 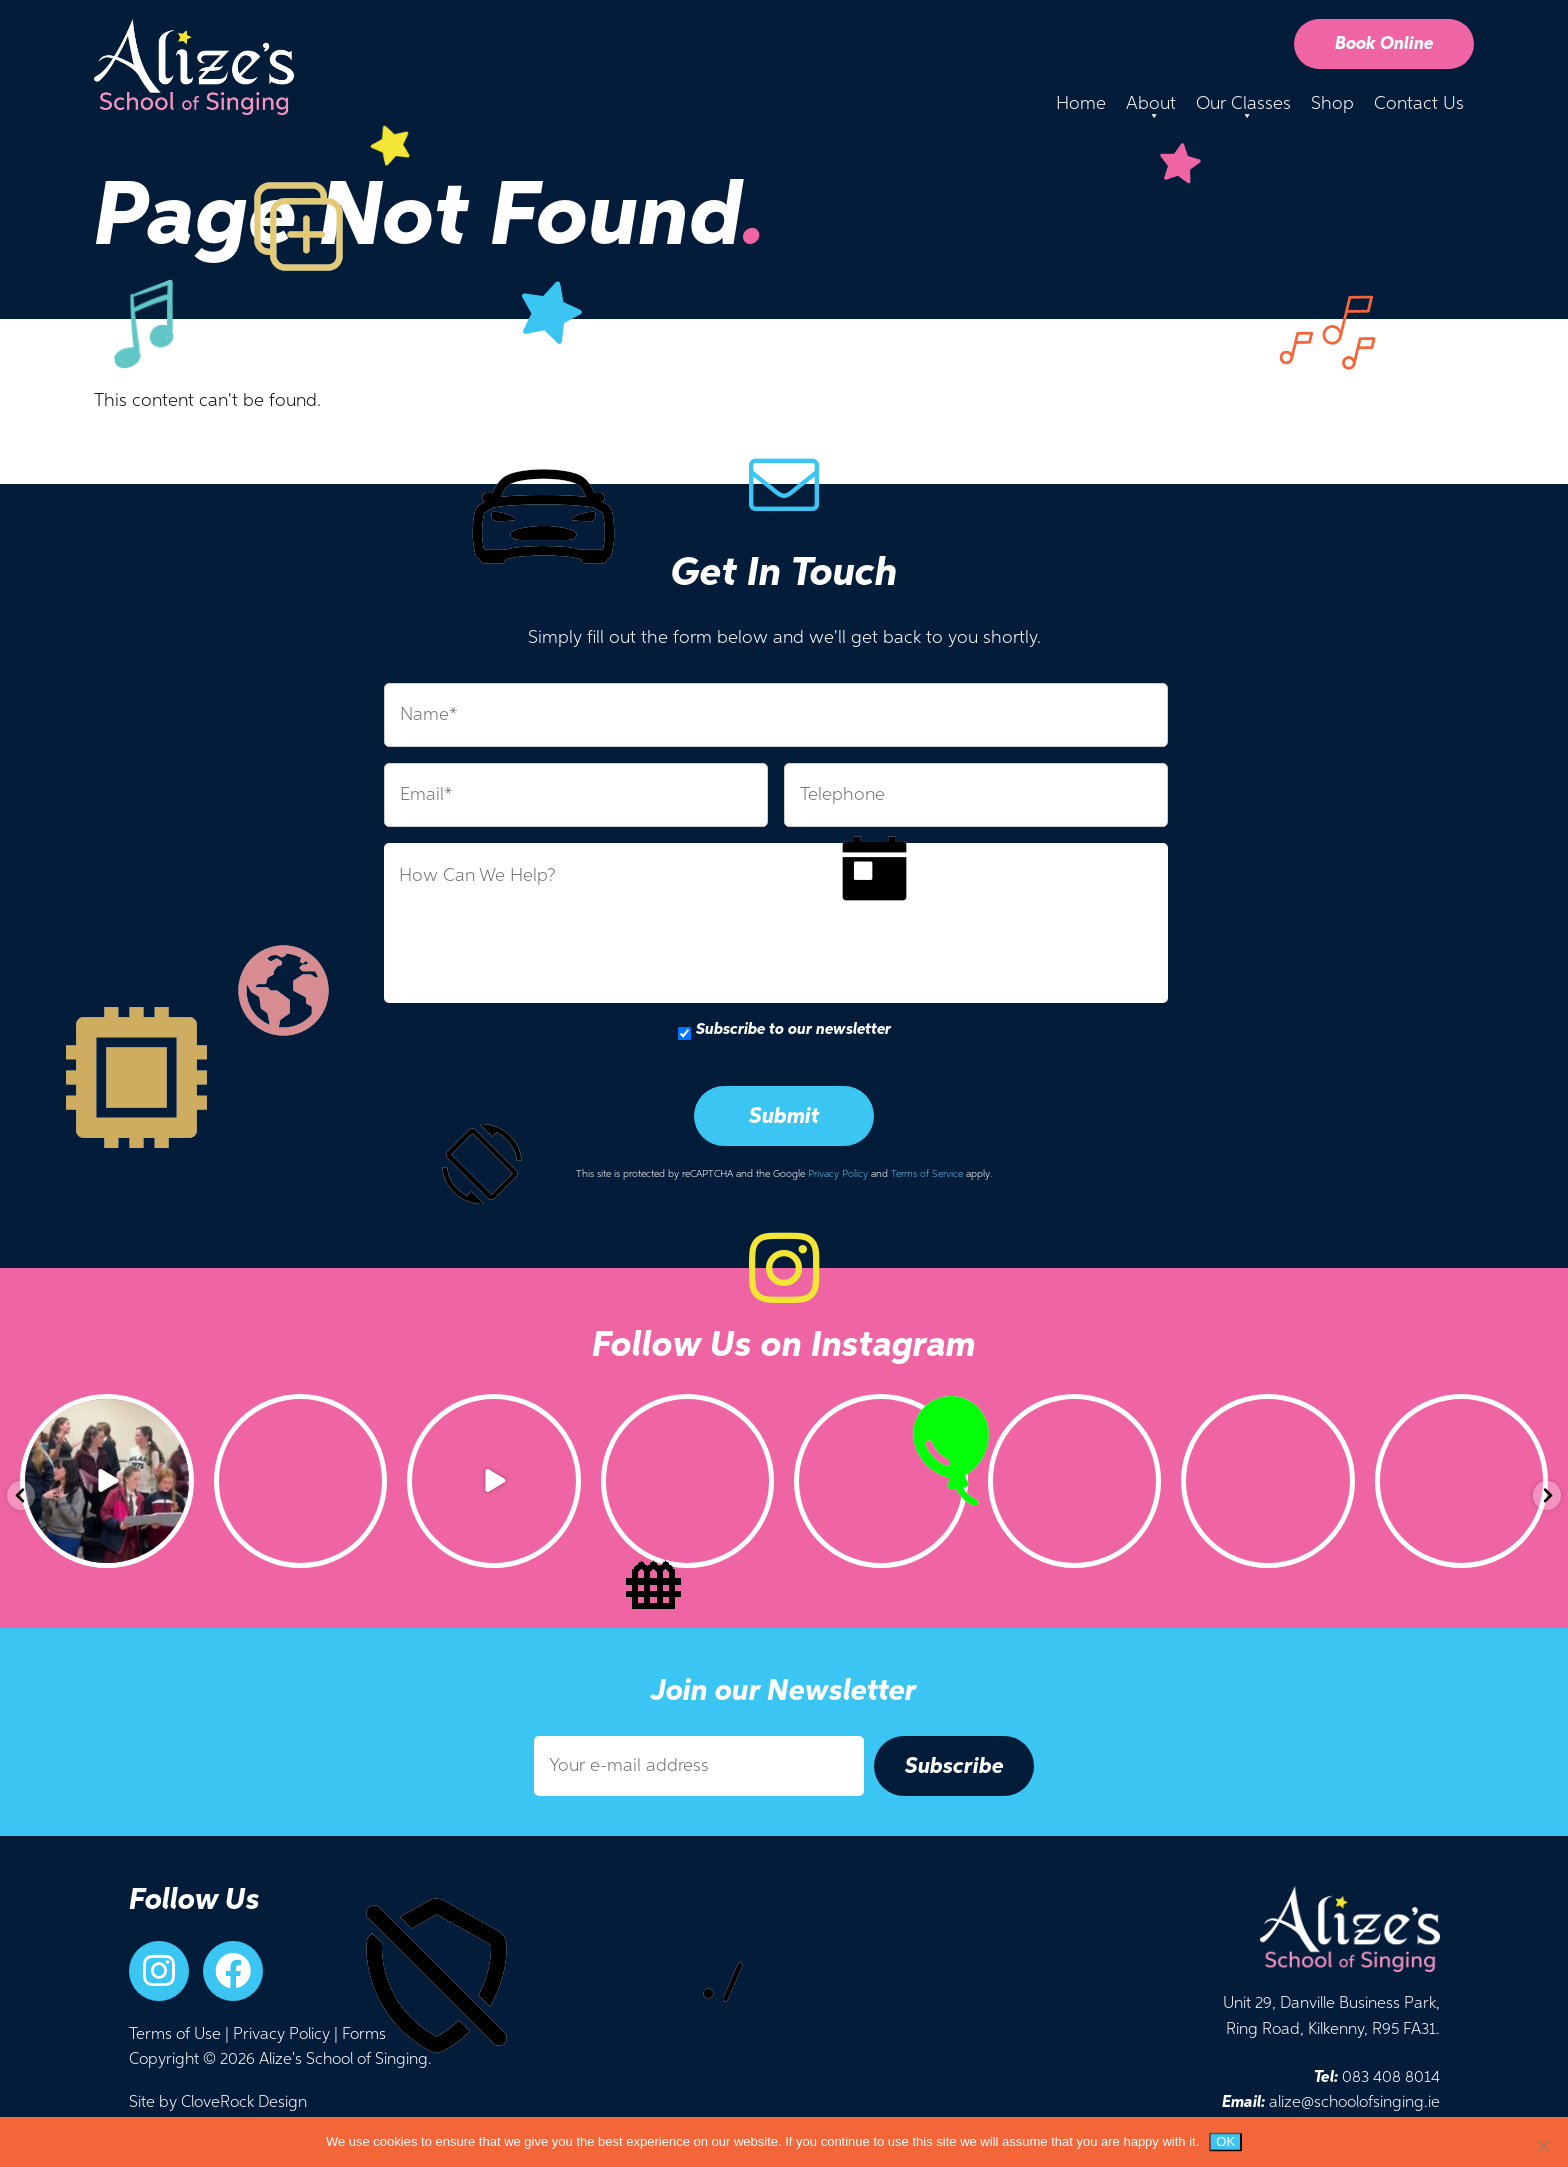 I want to click on switch to global or worldwide view, so click(x=283, y=990).